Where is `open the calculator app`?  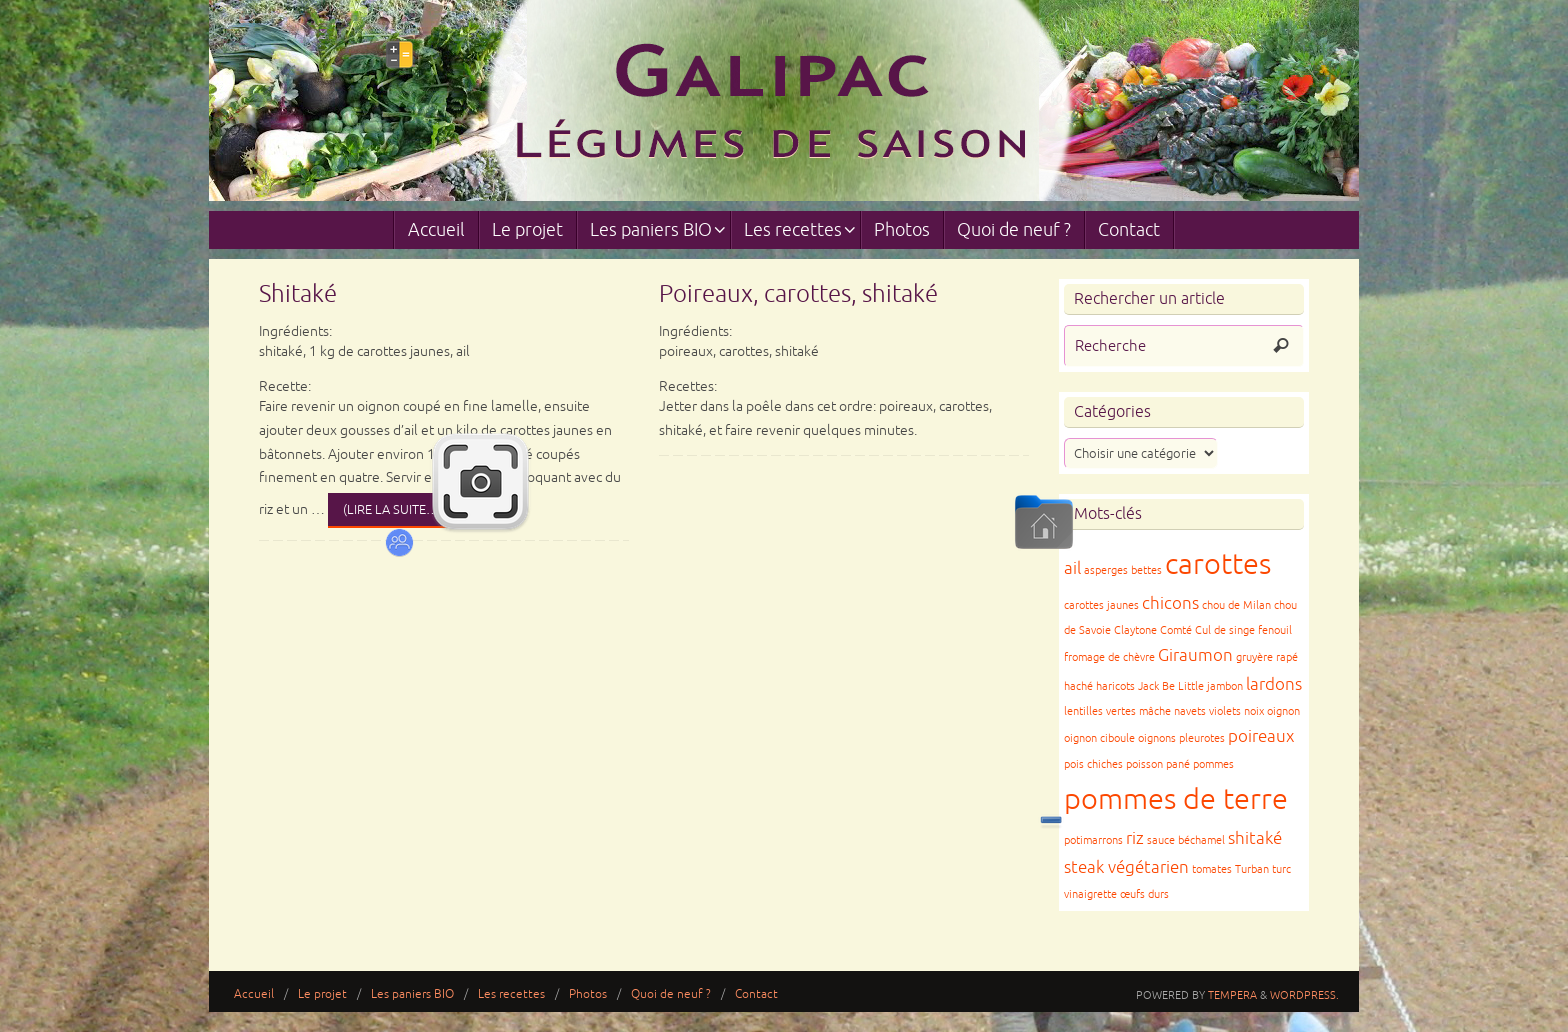
open the calculator app is located at coordinates (399, 54).